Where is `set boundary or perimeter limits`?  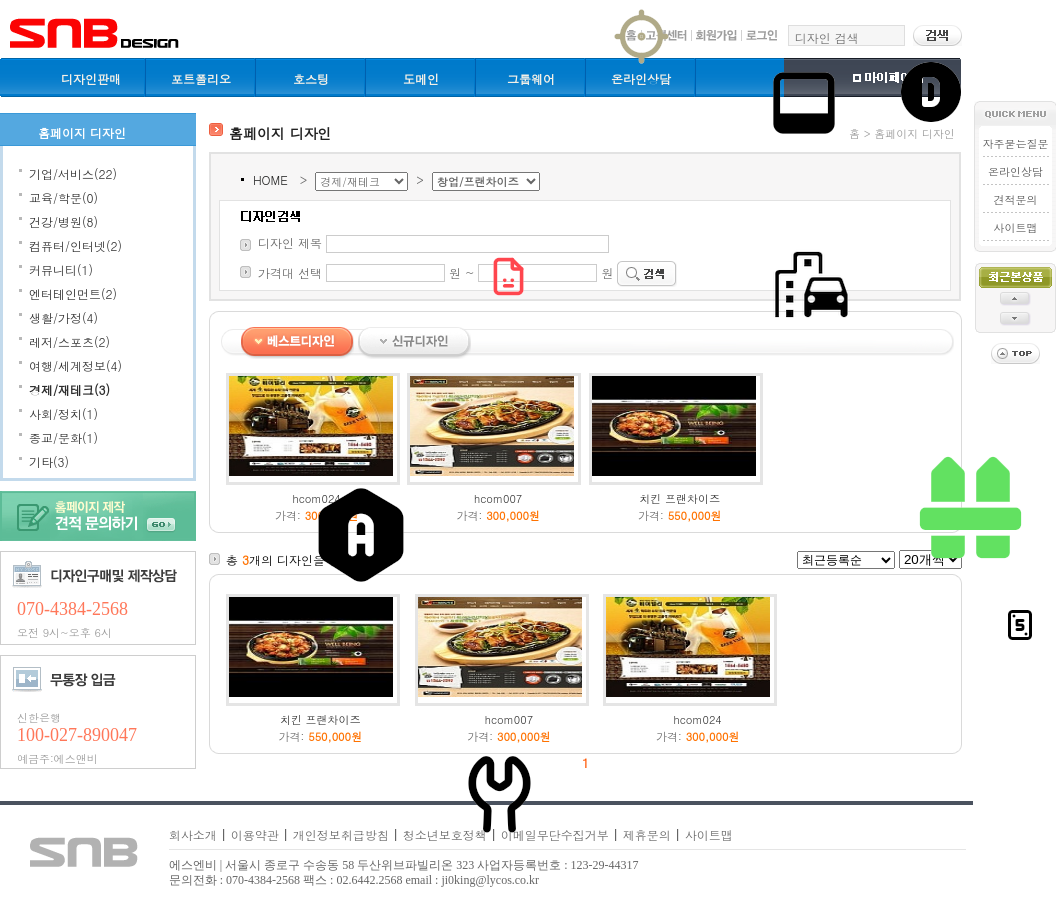 set boundary or perimeter limits is located at coordinates (970, 507).